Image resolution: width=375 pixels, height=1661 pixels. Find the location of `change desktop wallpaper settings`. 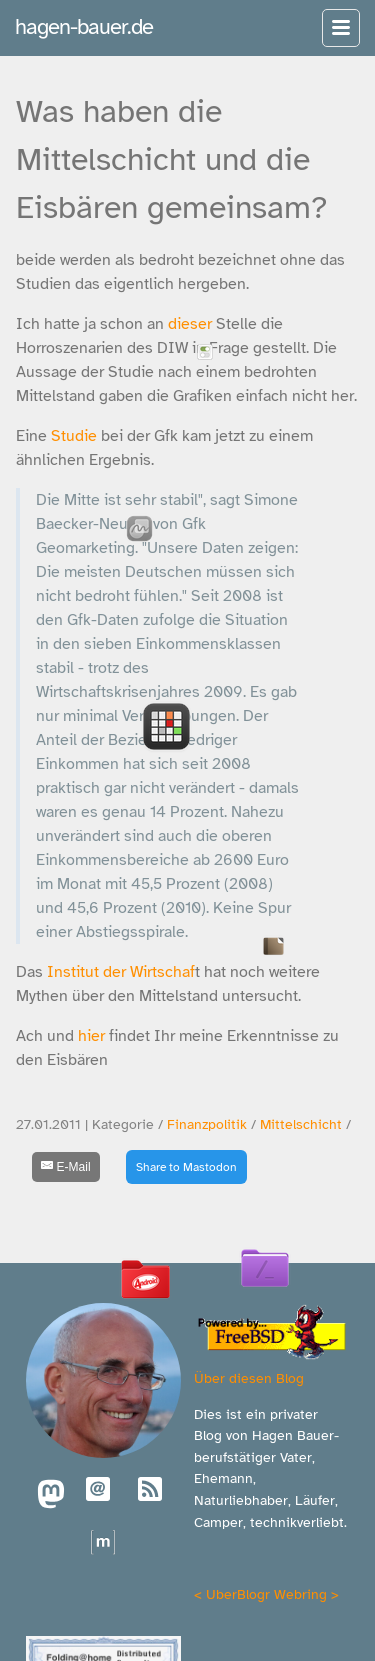

change desktop wallpaper settings is located at coordinates (273, 945).